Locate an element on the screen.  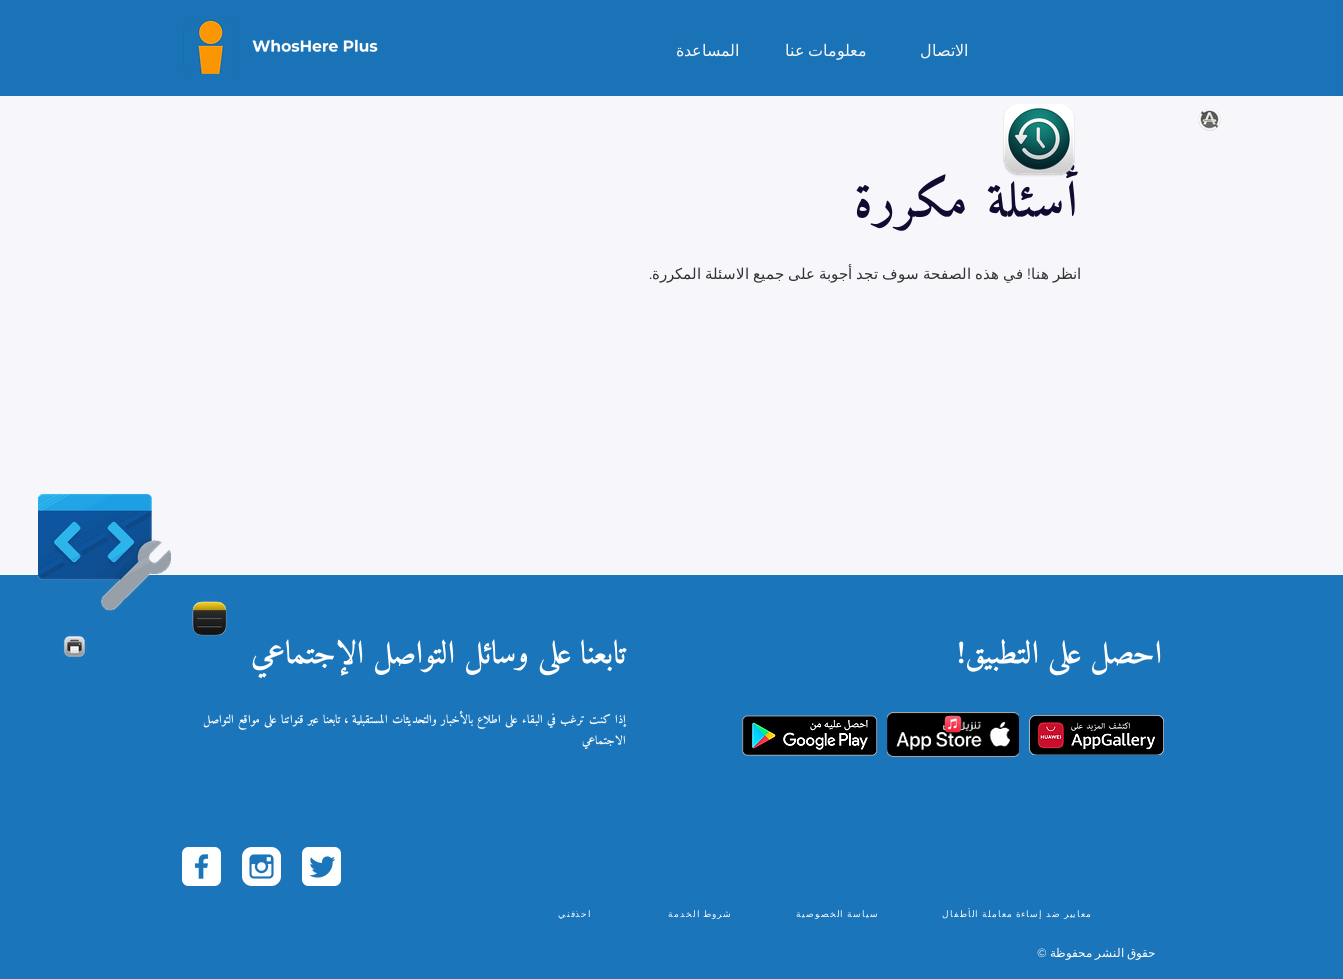
open print center to manage print jobs is located at coordinates (74, 646).